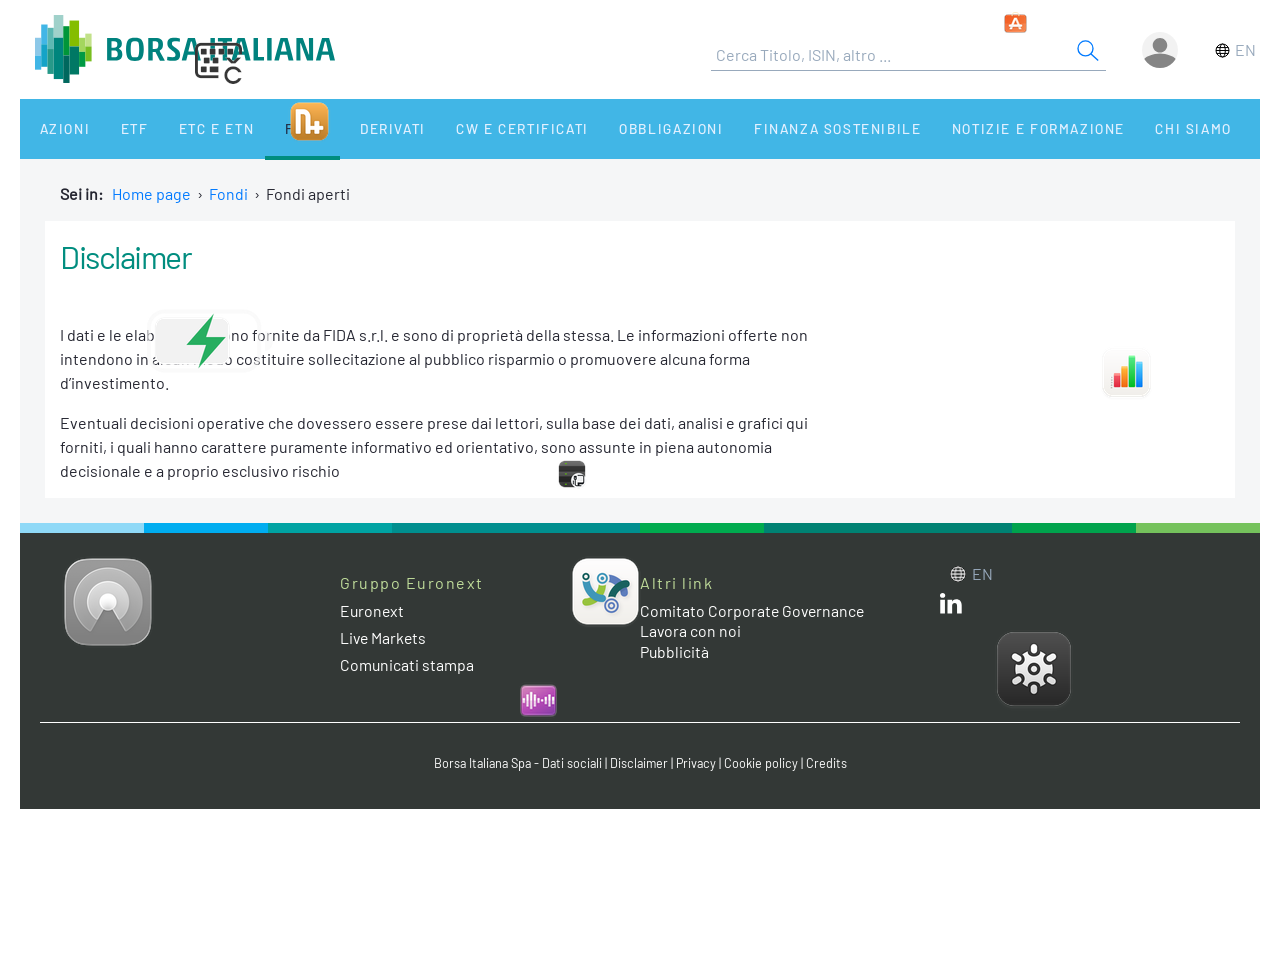 The height and width of the screenshot is (953, 1280). I want to click on open calligra sheets spreadsheet application, so click(1126, 372).